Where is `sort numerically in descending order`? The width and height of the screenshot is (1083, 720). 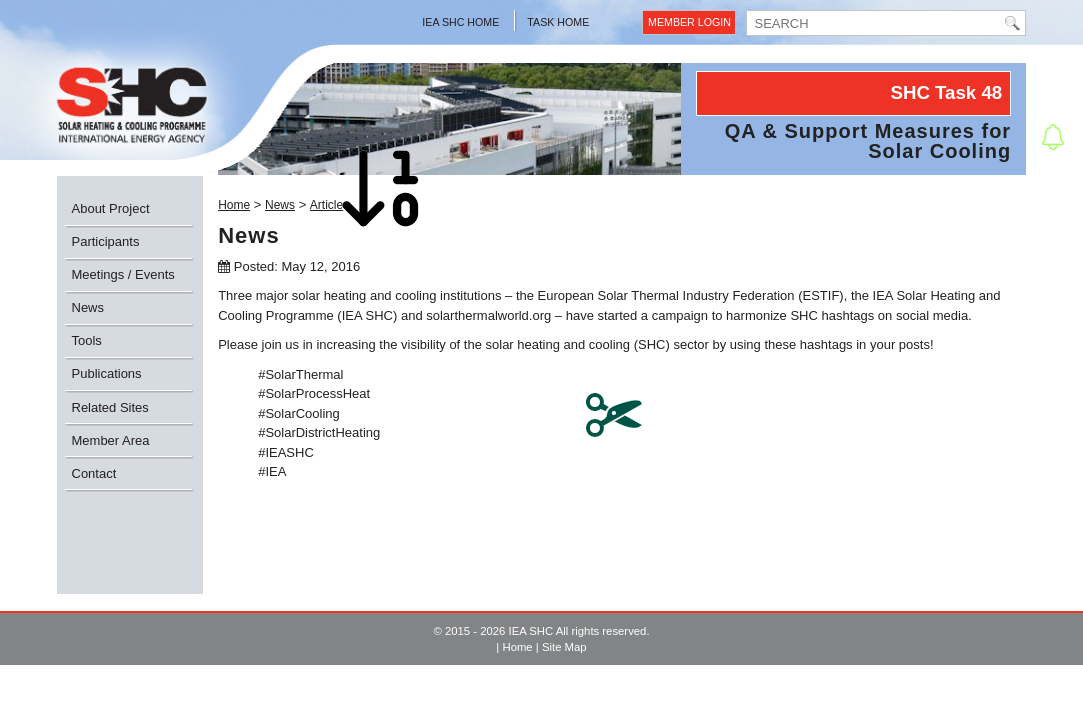 sort numerically in descending order is located at coordinates (384, 188).